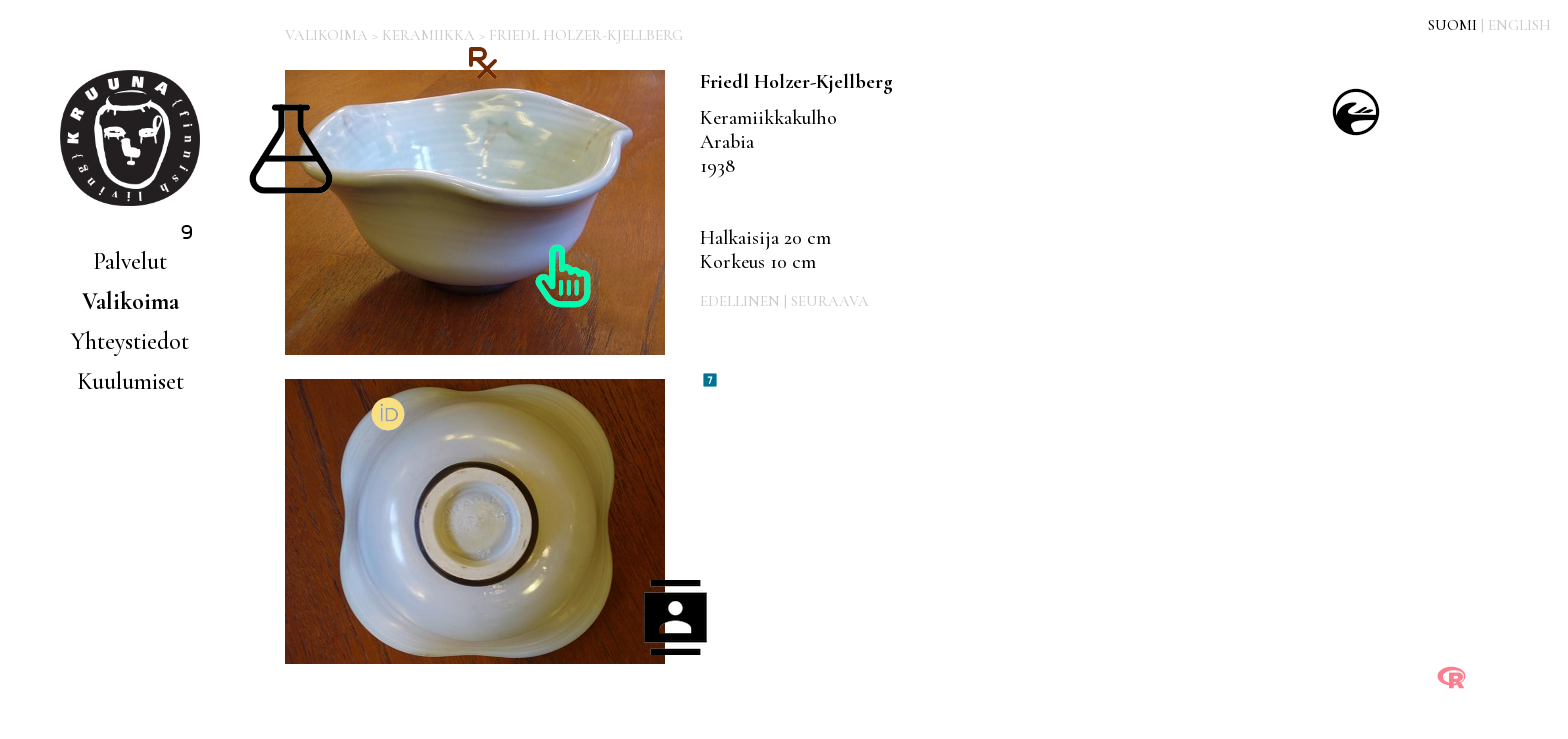  What do you see at coordinates (291, 149) in the screenshot?
I see `access experimental or beta features` at bounding box center [291, 149].